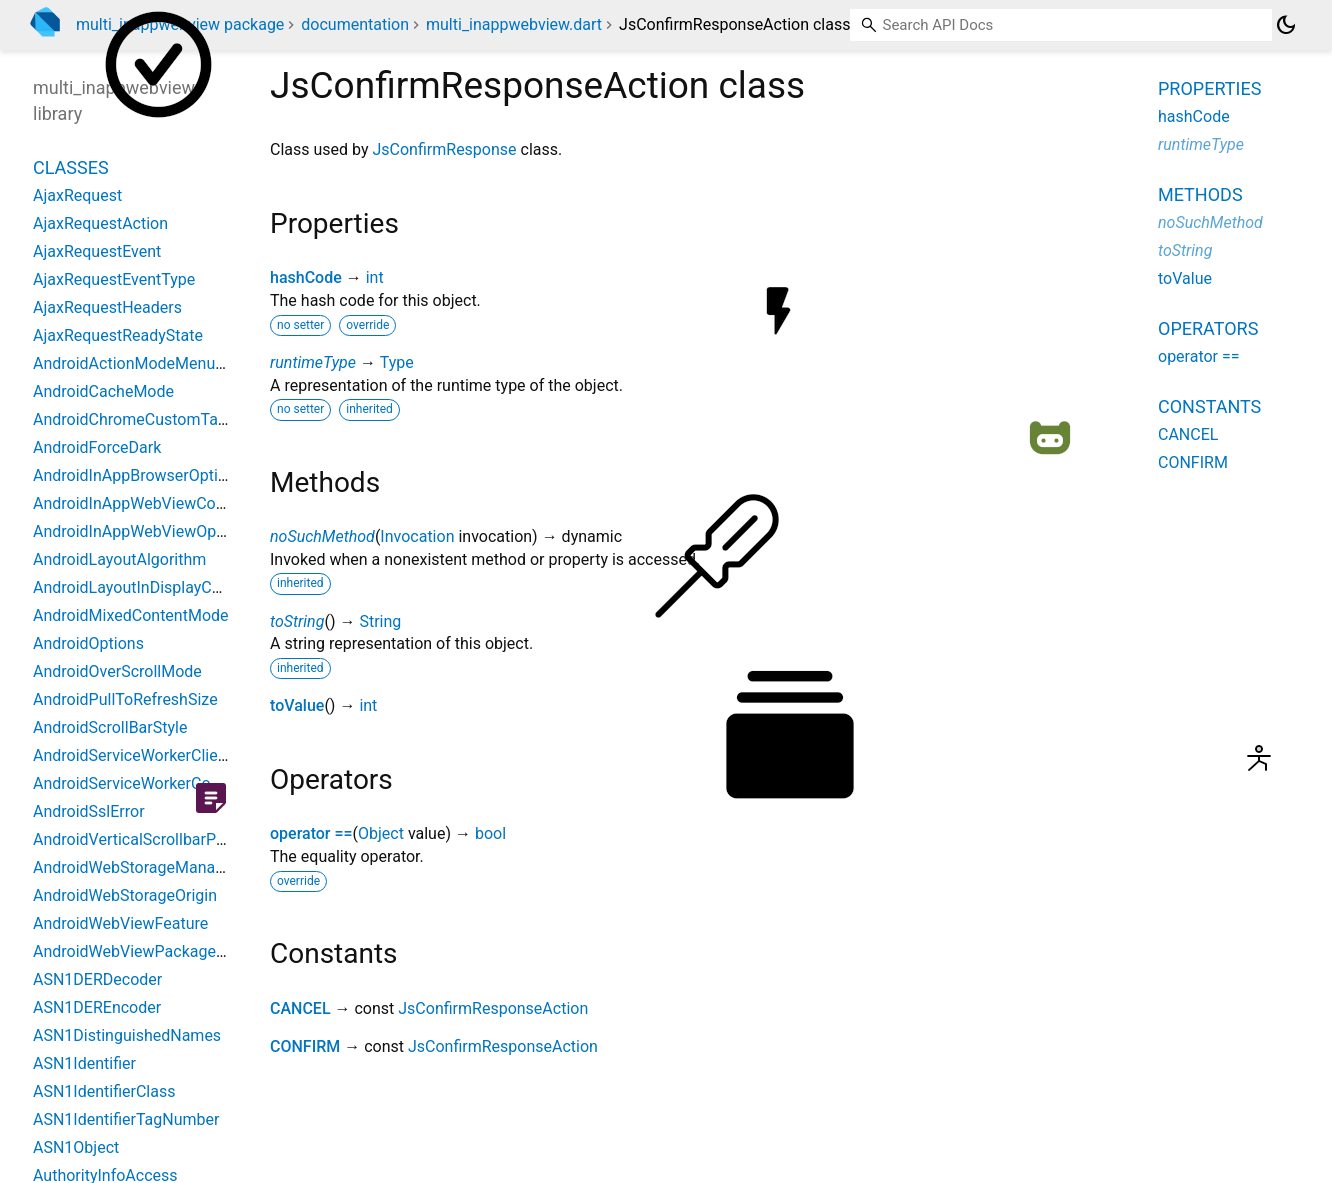 The height and width of the screenshot is (1183, 1332). What do you see at coordinates (717, 556) in the screenshot?
I see `access settings or configuration options` at bounding box center [717, 556].